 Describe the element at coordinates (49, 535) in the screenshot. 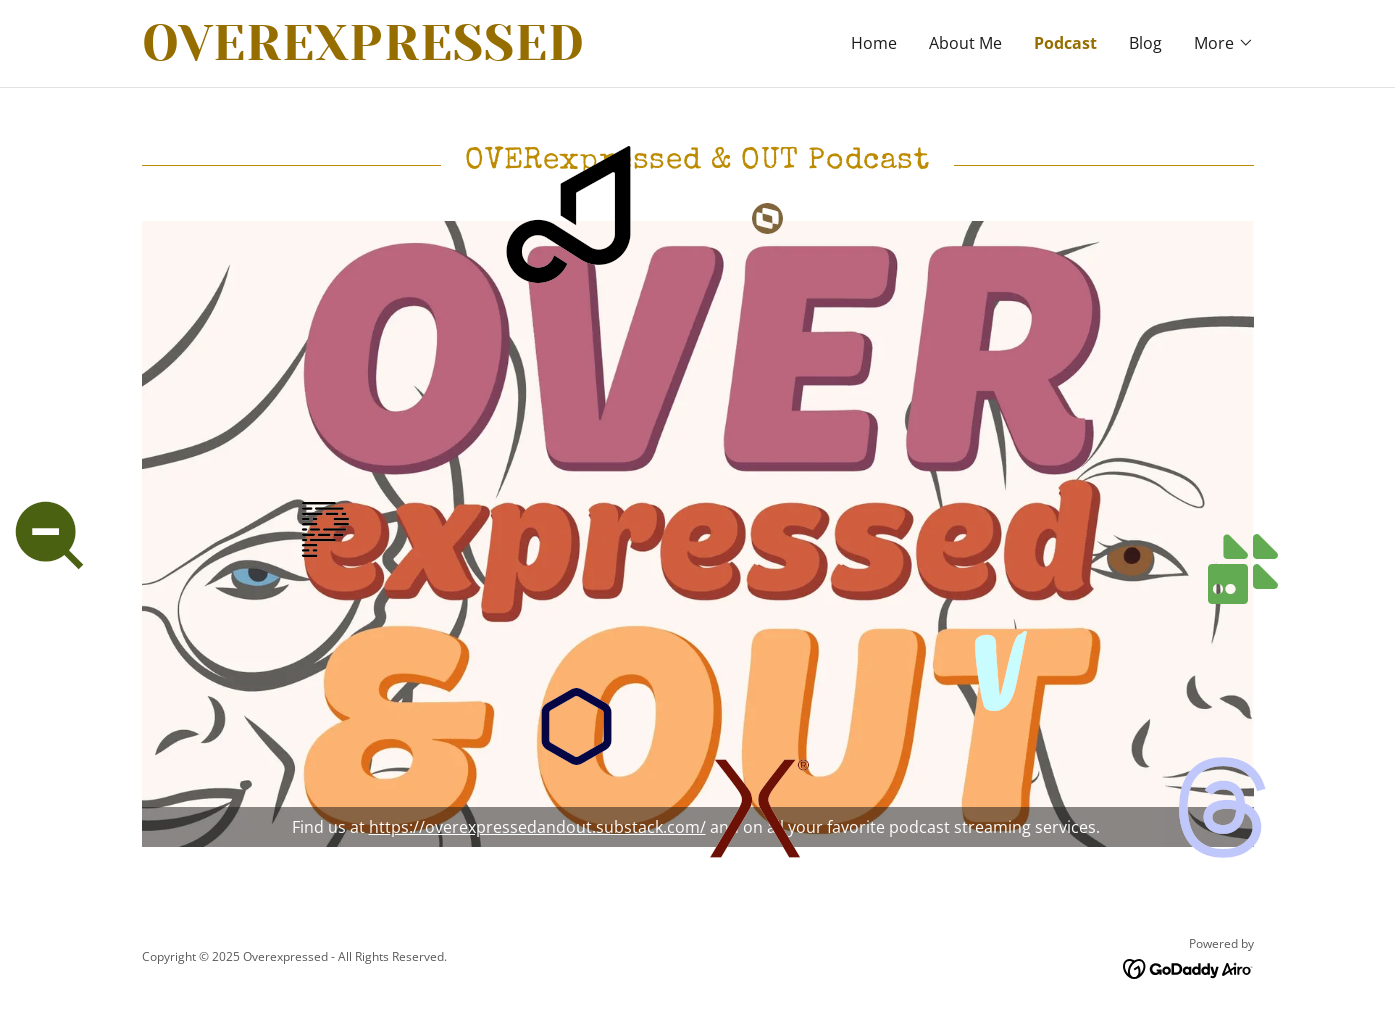

I see `zoom out to see more content` at that location.